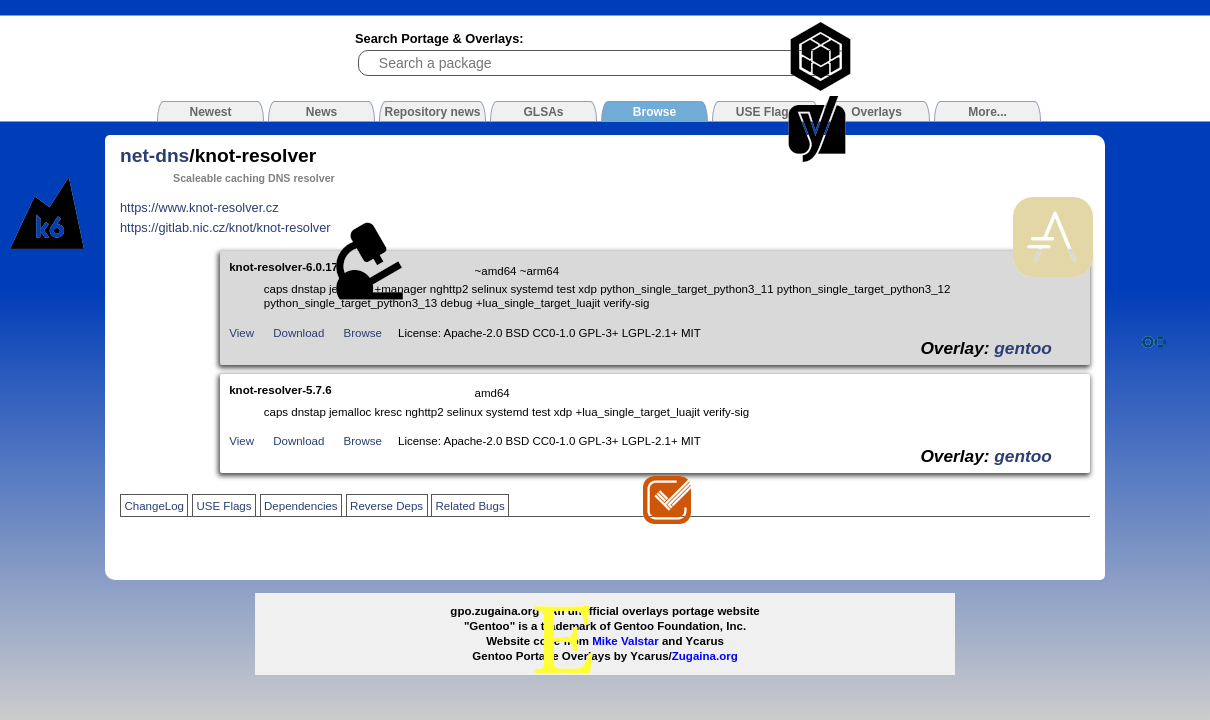 The image size is (1210, 720). Describe the element at coordinates (563, 639) in the screenshot. I see `open the Etsy app or website` at that location.